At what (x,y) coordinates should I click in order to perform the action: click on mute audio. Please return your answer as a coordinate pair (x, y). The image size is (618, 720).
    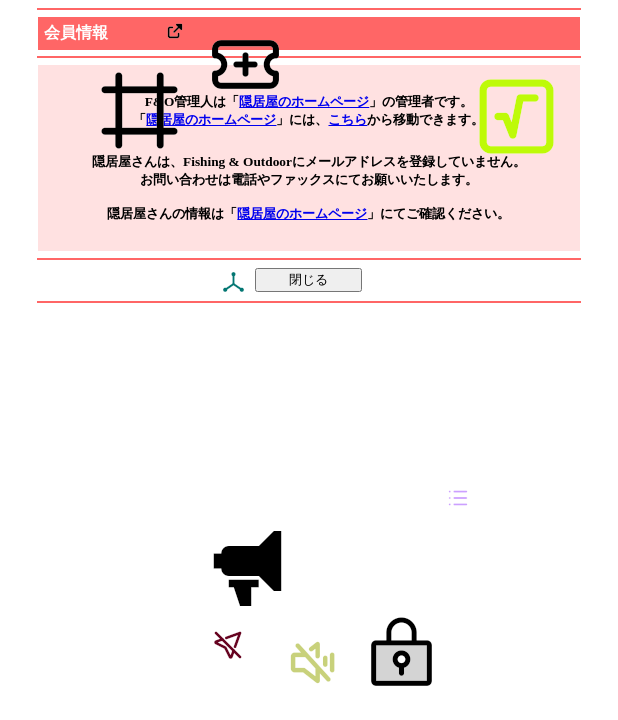
    Looking at the image, I should click on (311, 662).